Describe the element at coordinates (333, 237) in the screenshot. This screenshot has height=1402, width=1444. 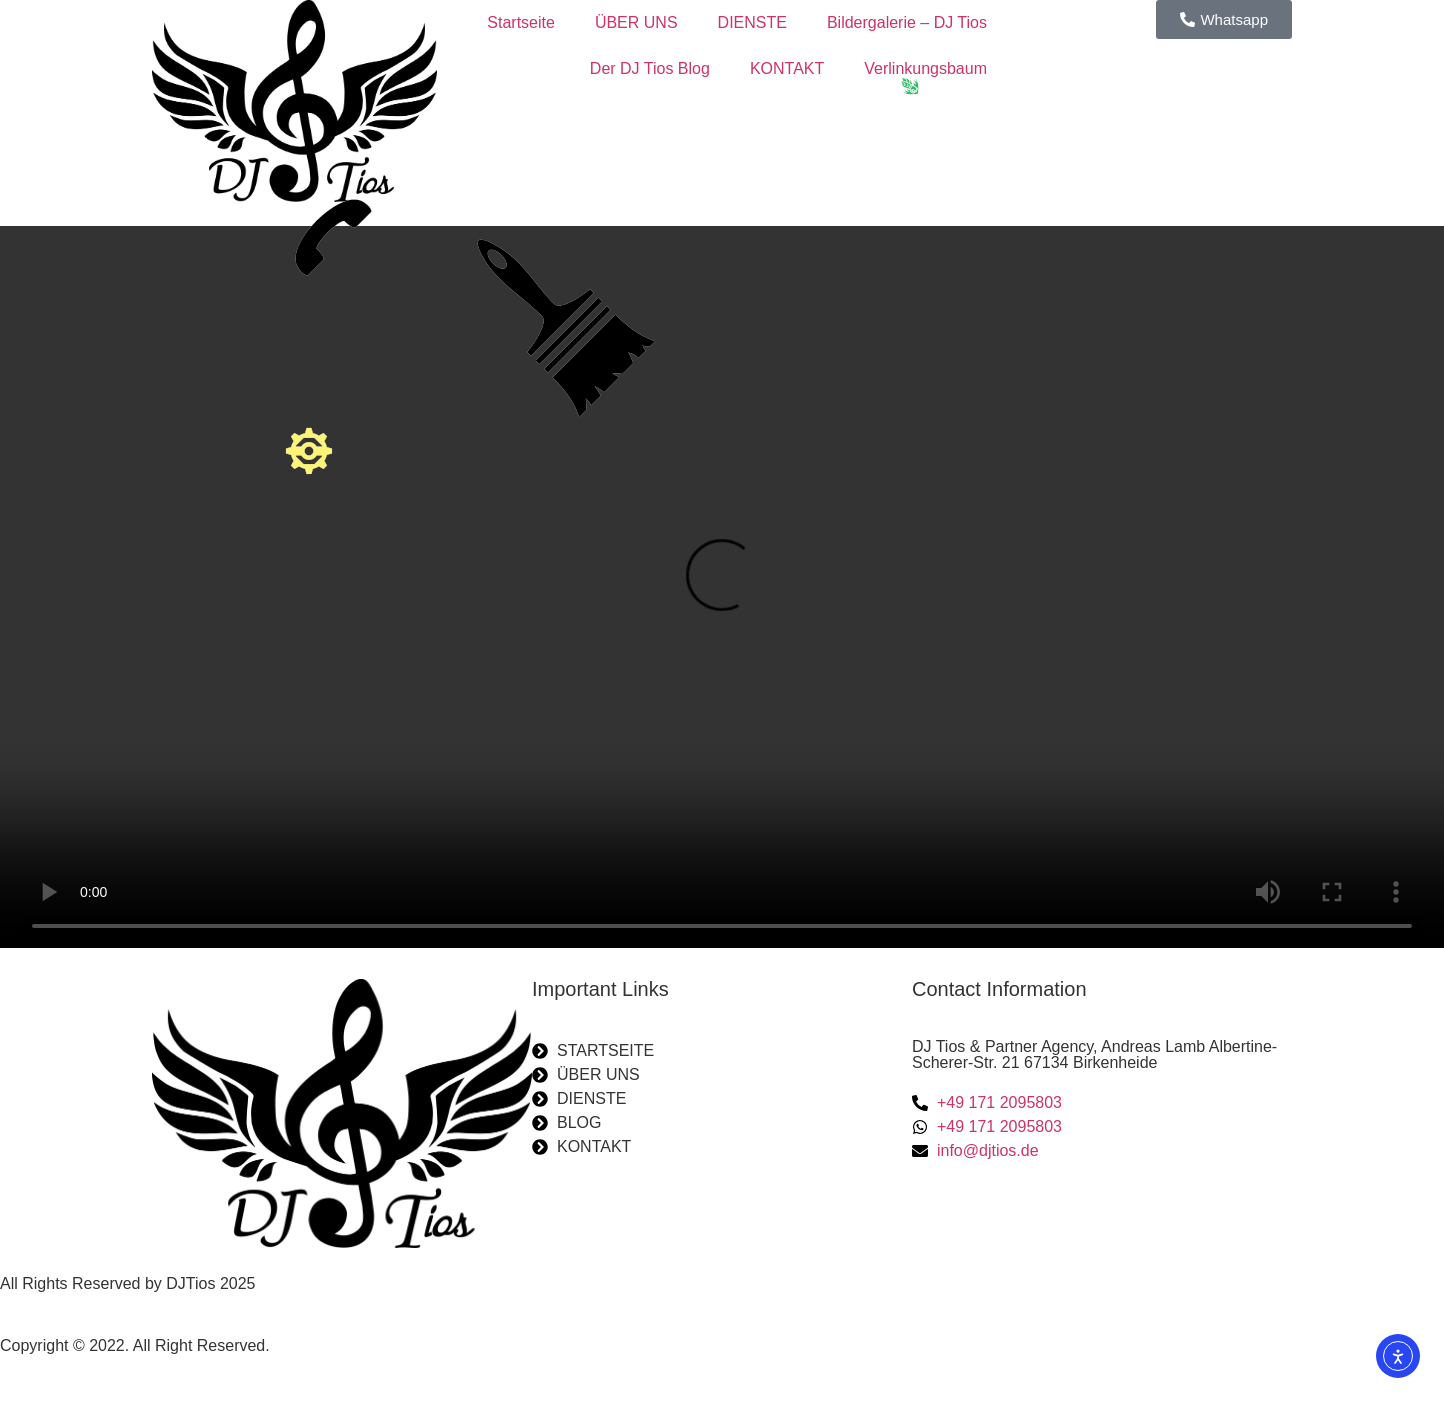
I see `make a phone call` at that location.